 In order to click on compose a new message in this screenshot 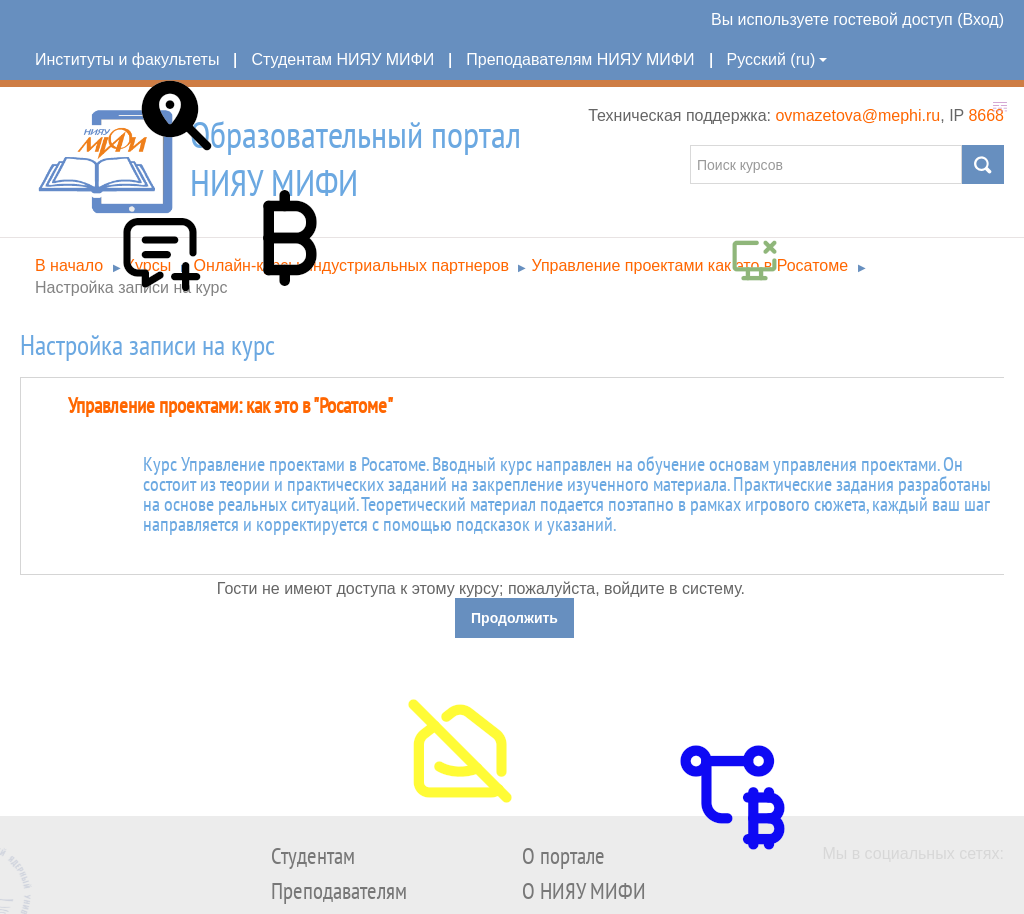, I will do `click(160, 251)`.